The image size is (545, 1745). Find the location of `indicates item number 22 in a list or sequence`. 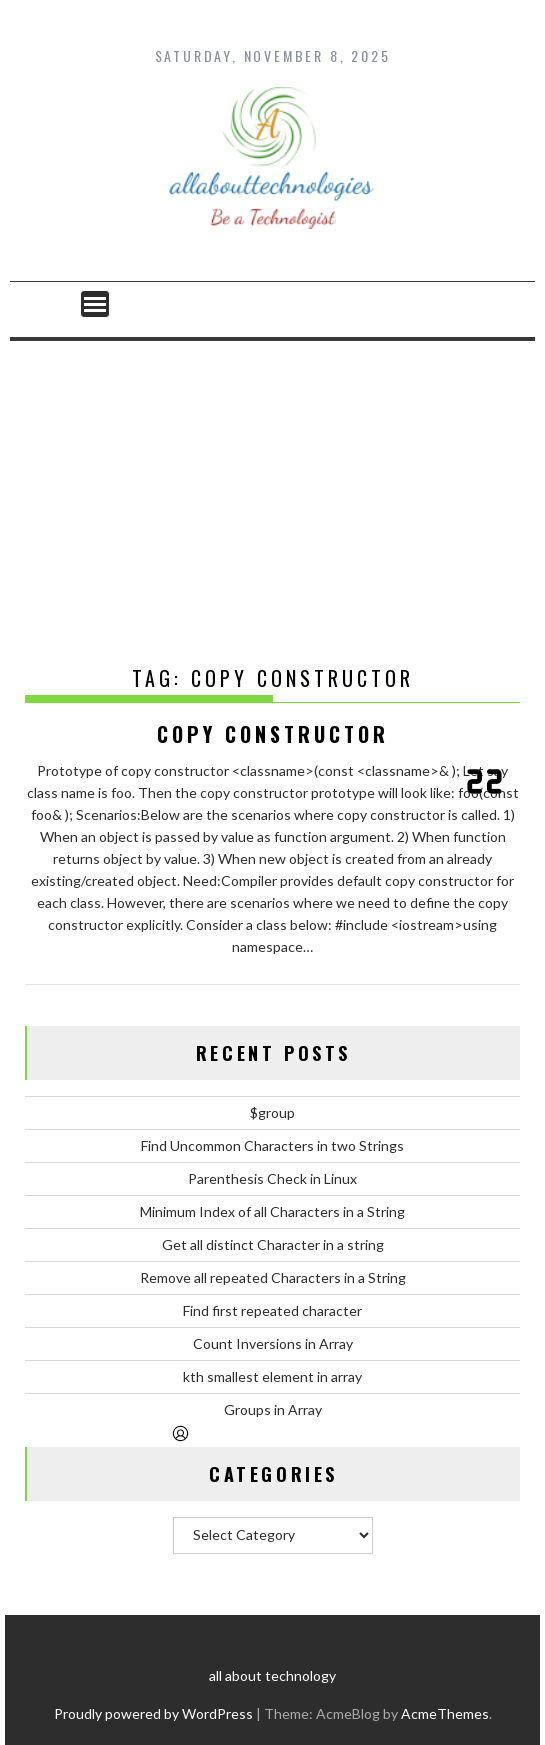

indicates item number 22 in a list or sequence is located at coordinates (484, 781).